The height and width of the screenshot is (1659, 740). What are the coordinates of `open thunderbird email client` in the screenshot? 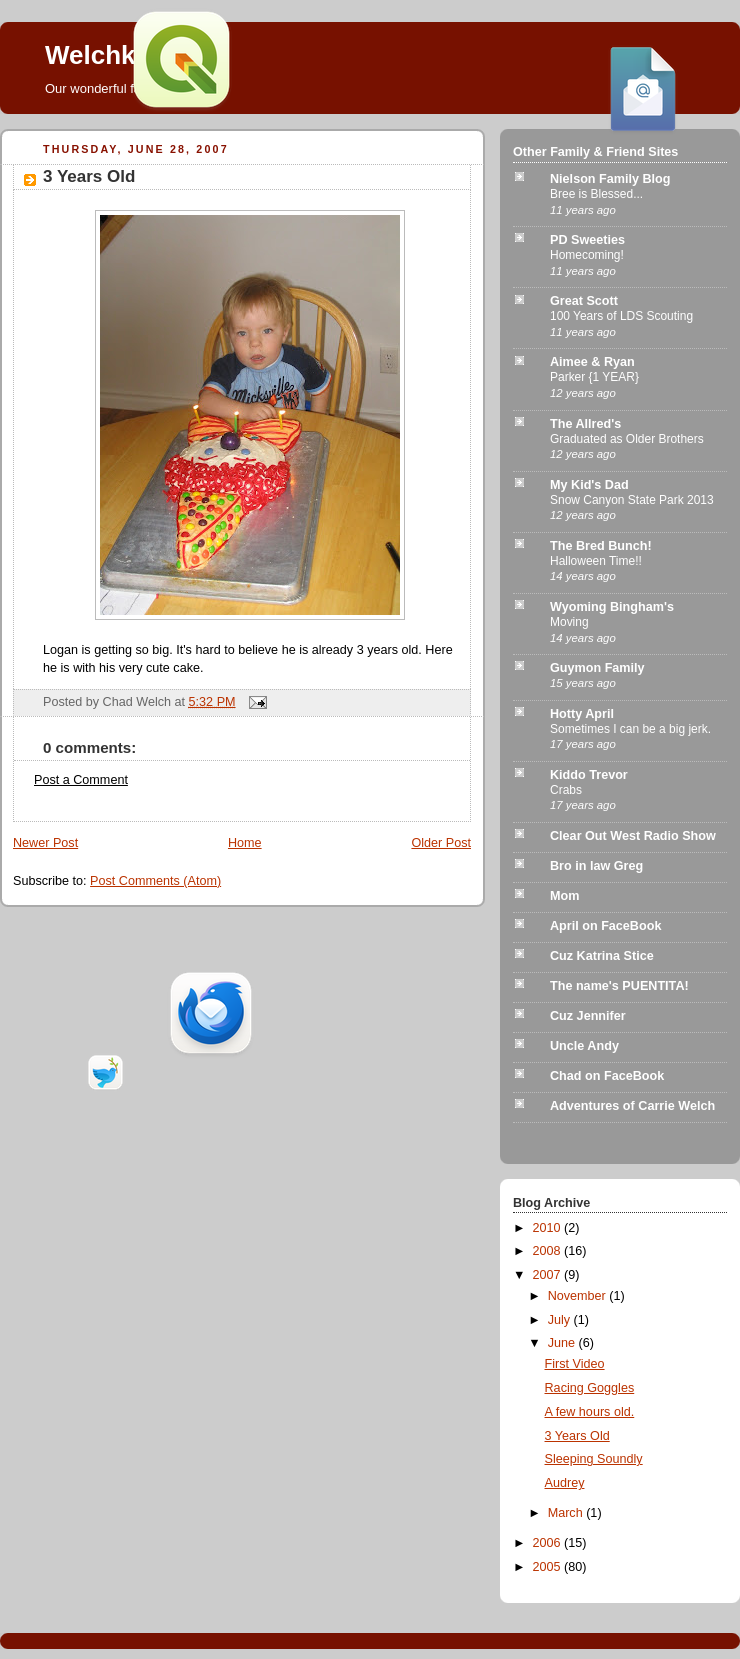 It's located at (211, 1013).